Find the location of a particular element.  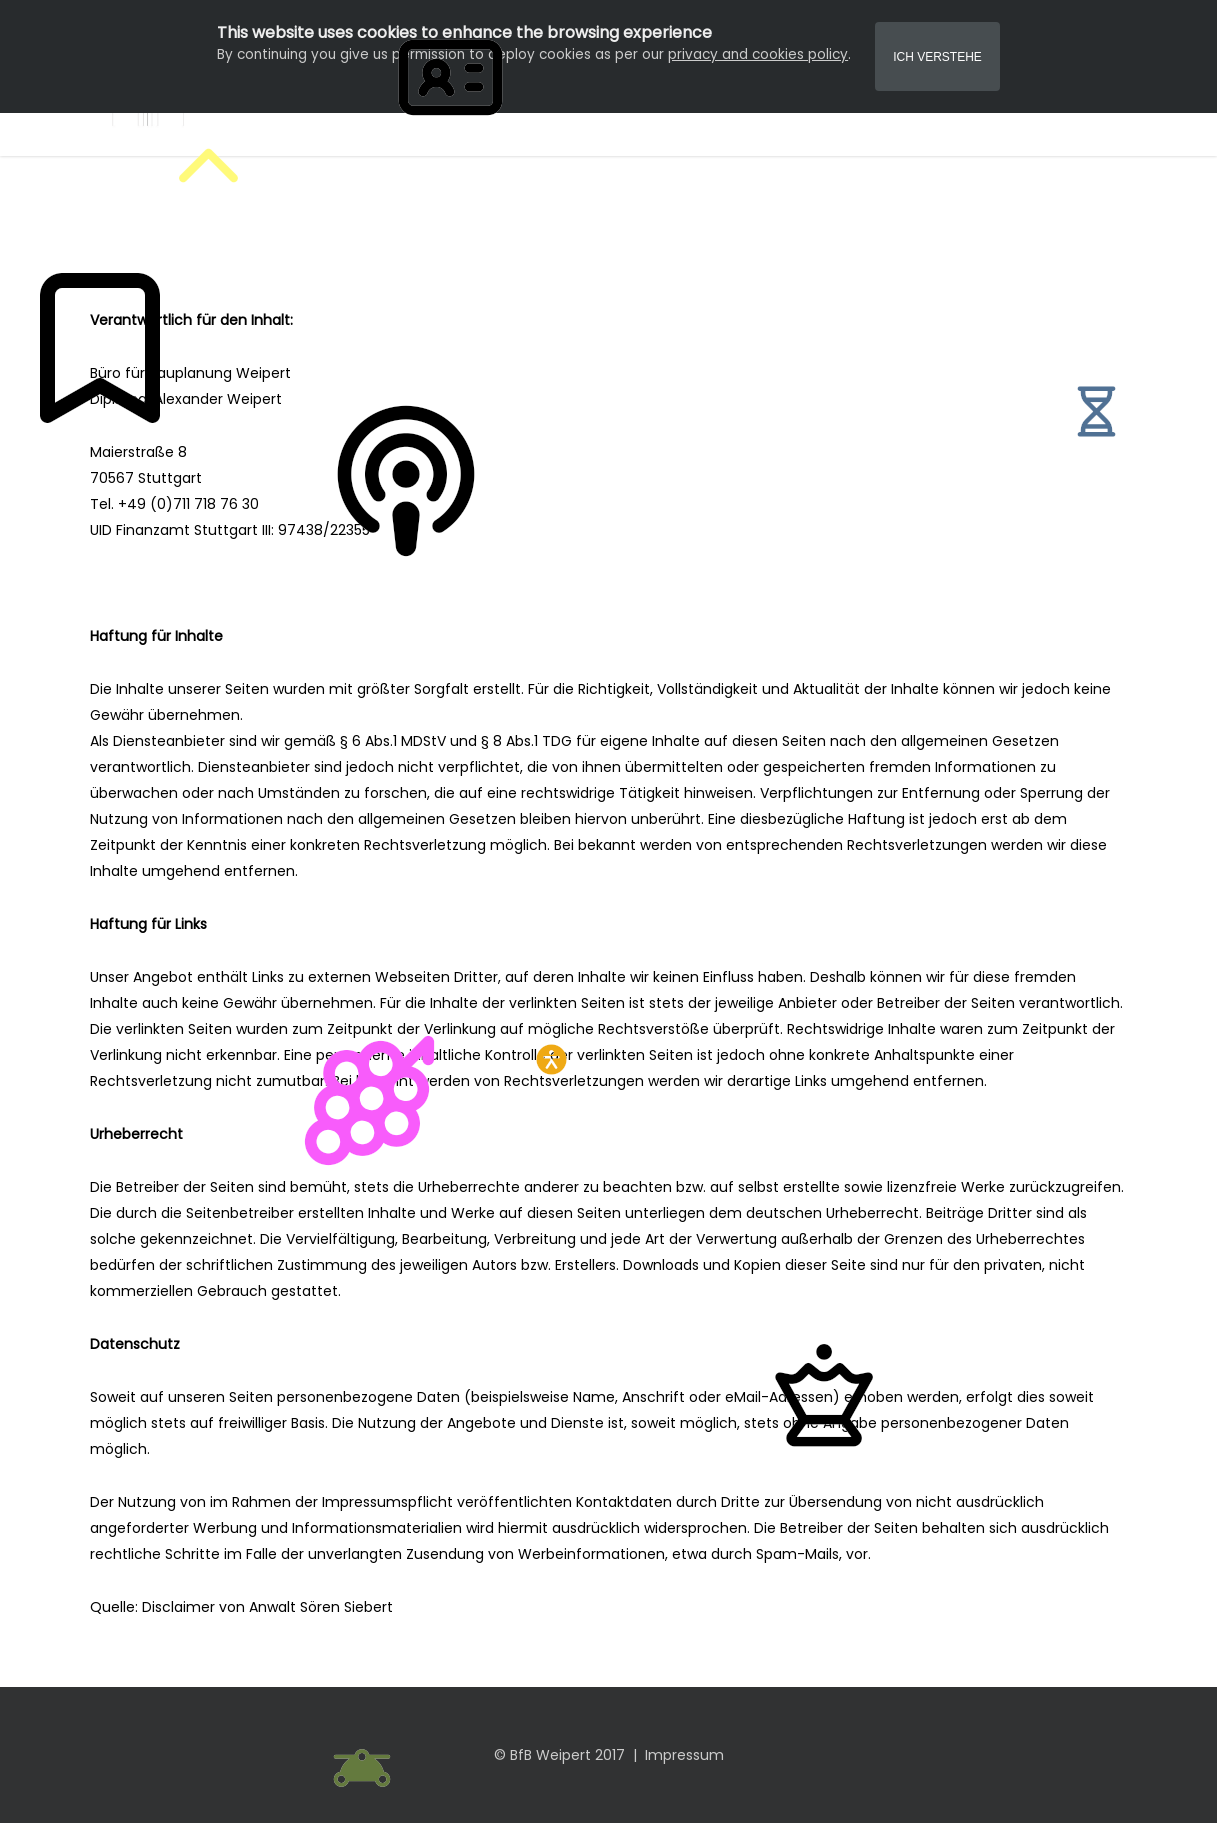

view your profile or identity information is located at coordinates (450, 77).